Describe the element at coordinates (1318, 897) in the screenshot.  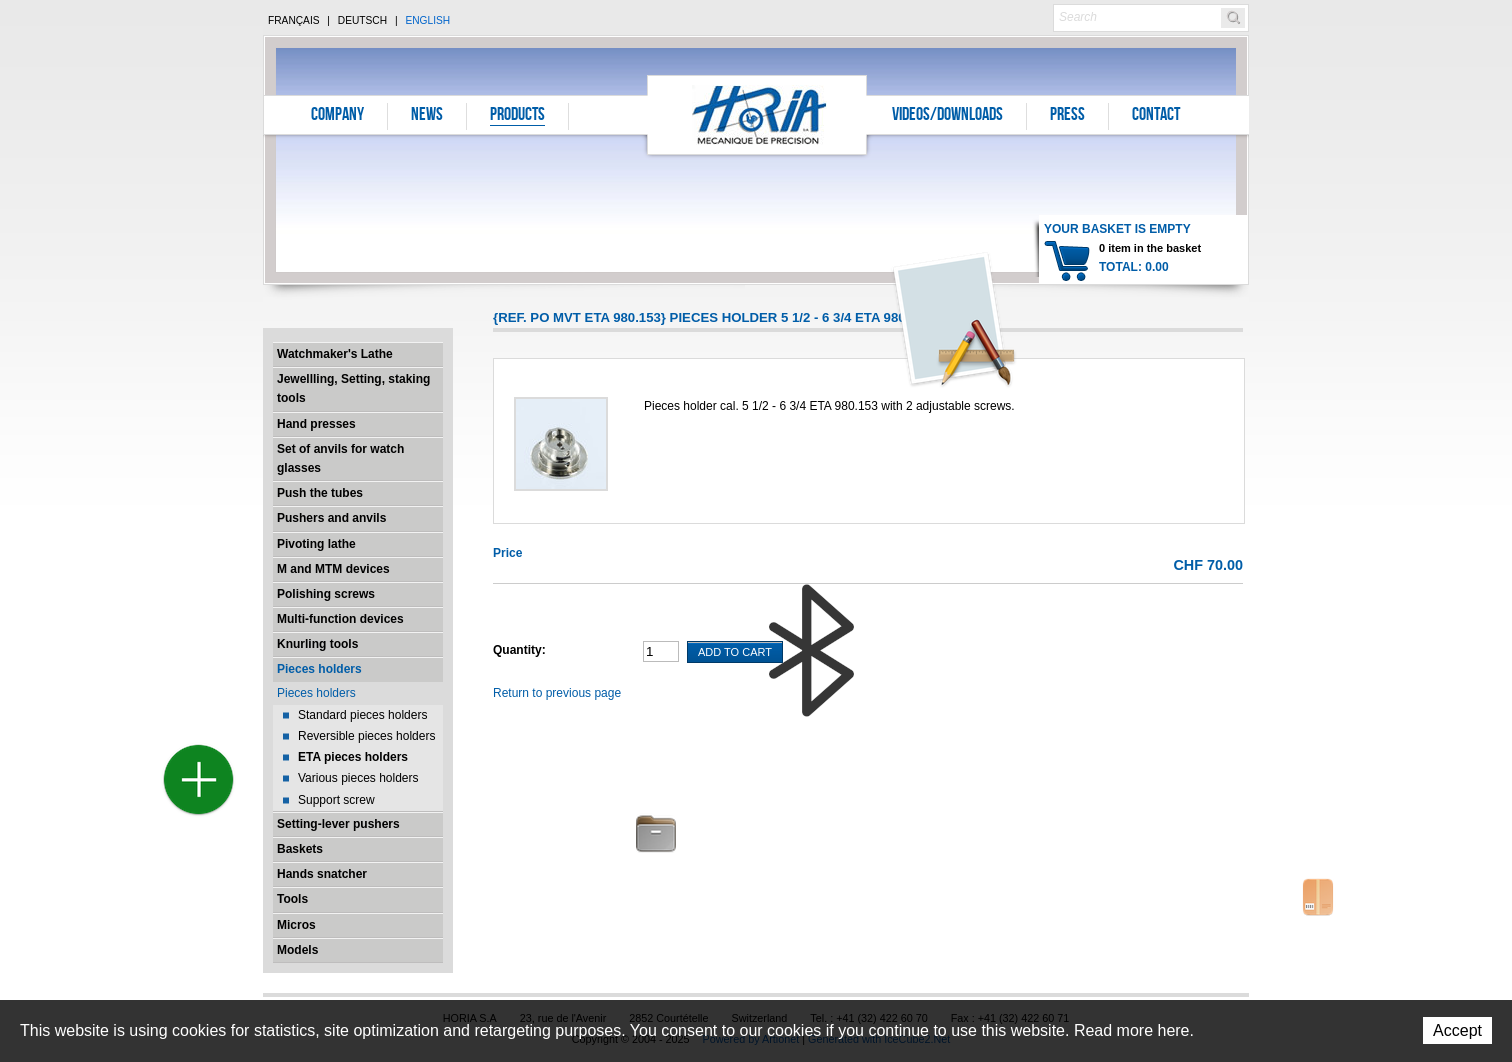
I see `compressed or archived file type indicator` at that location.